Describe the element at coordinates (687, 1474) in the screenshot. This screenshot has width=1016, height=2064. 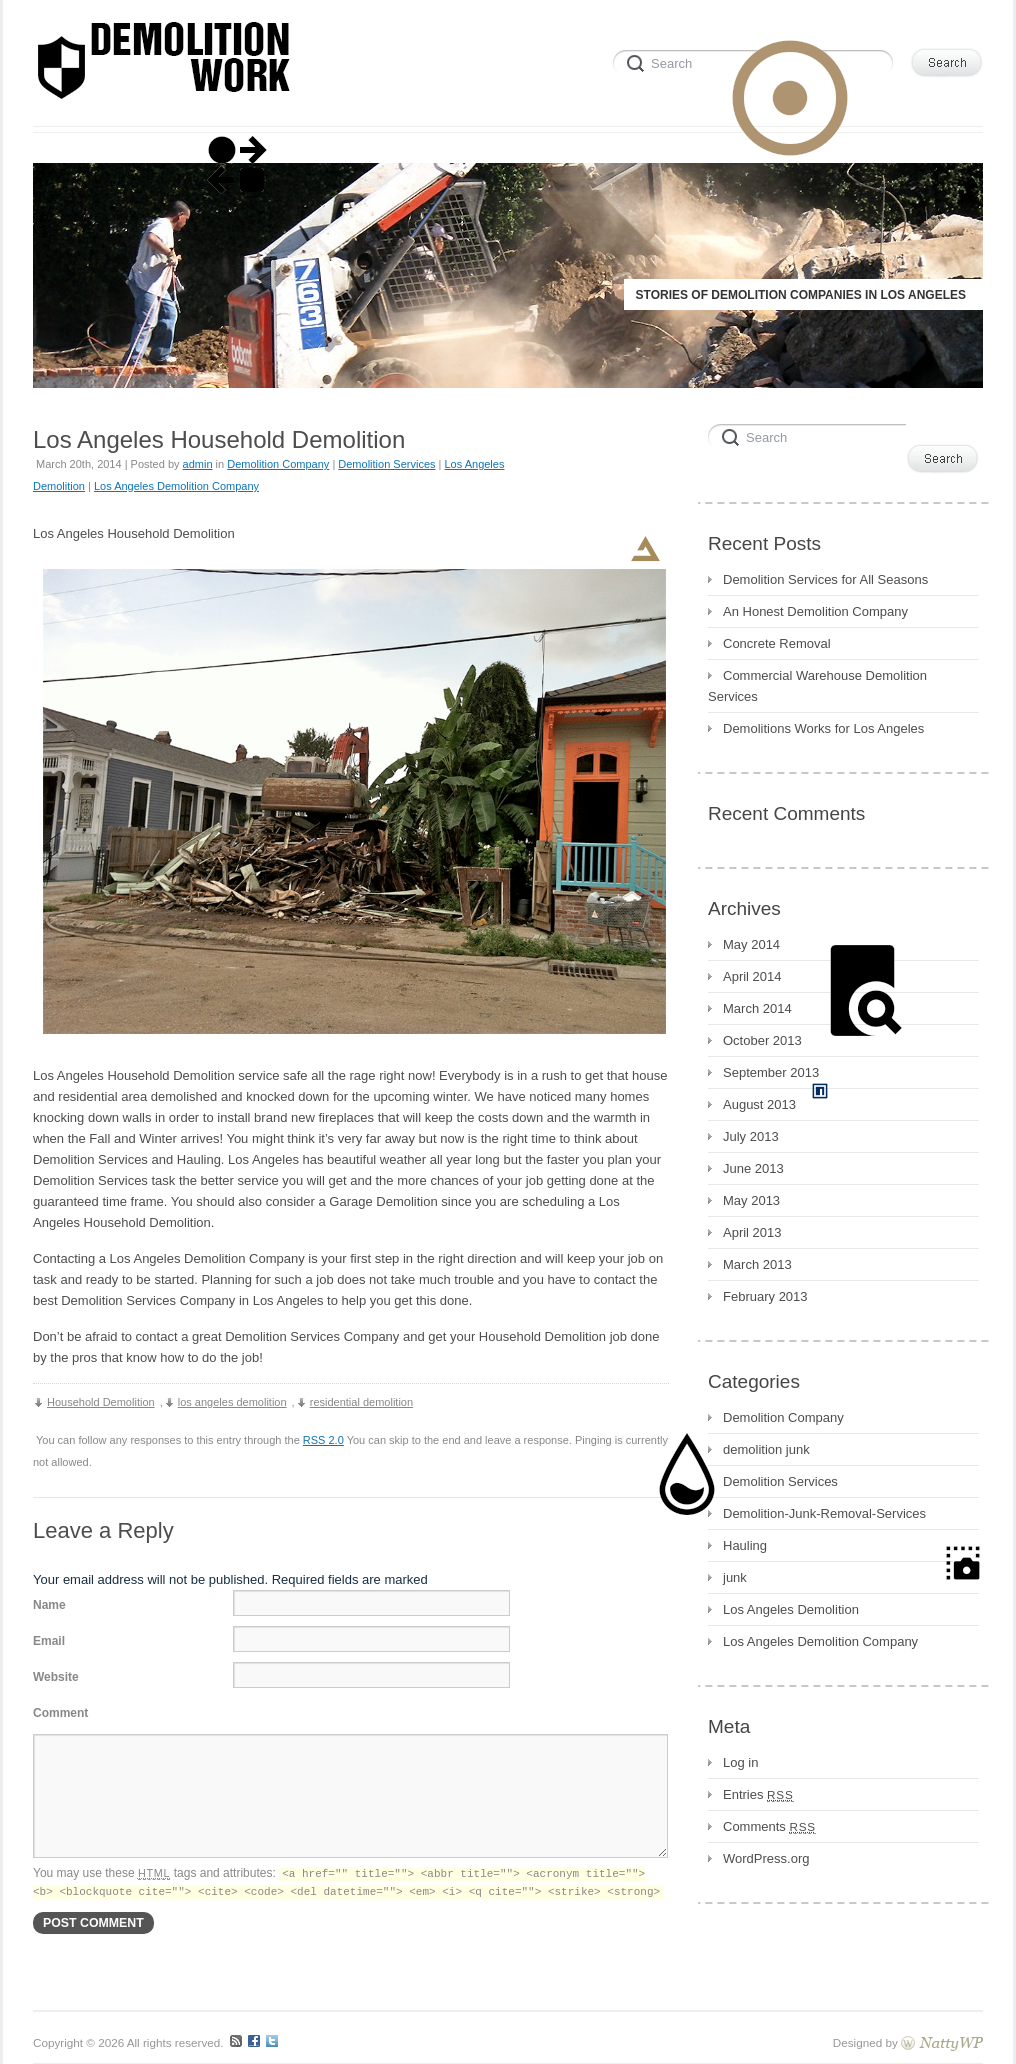
I see `open rainmeter desktop customization application` at that location.